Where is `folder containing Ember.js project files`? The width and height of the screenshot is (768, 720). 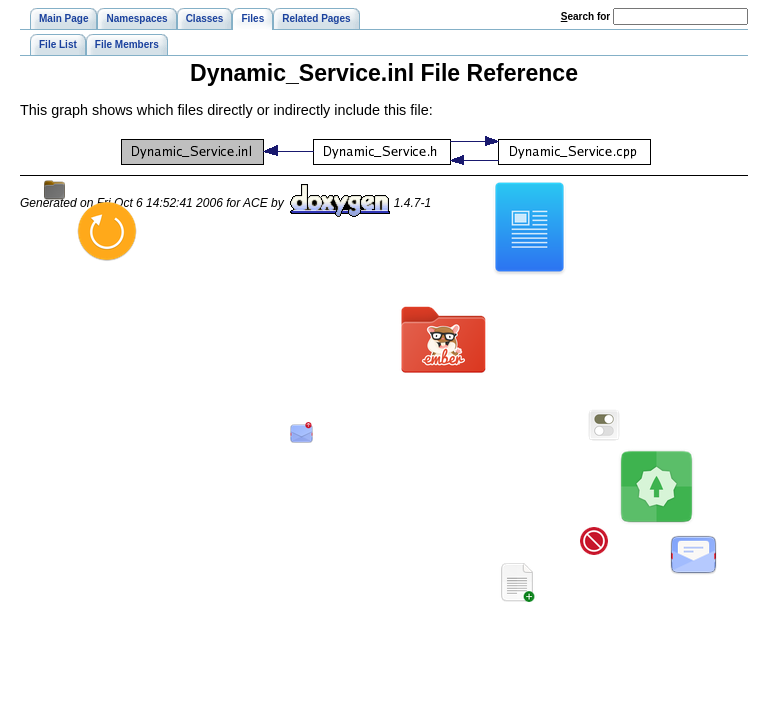
folder containing Ember.js project files is located at coordinates (443, 342).